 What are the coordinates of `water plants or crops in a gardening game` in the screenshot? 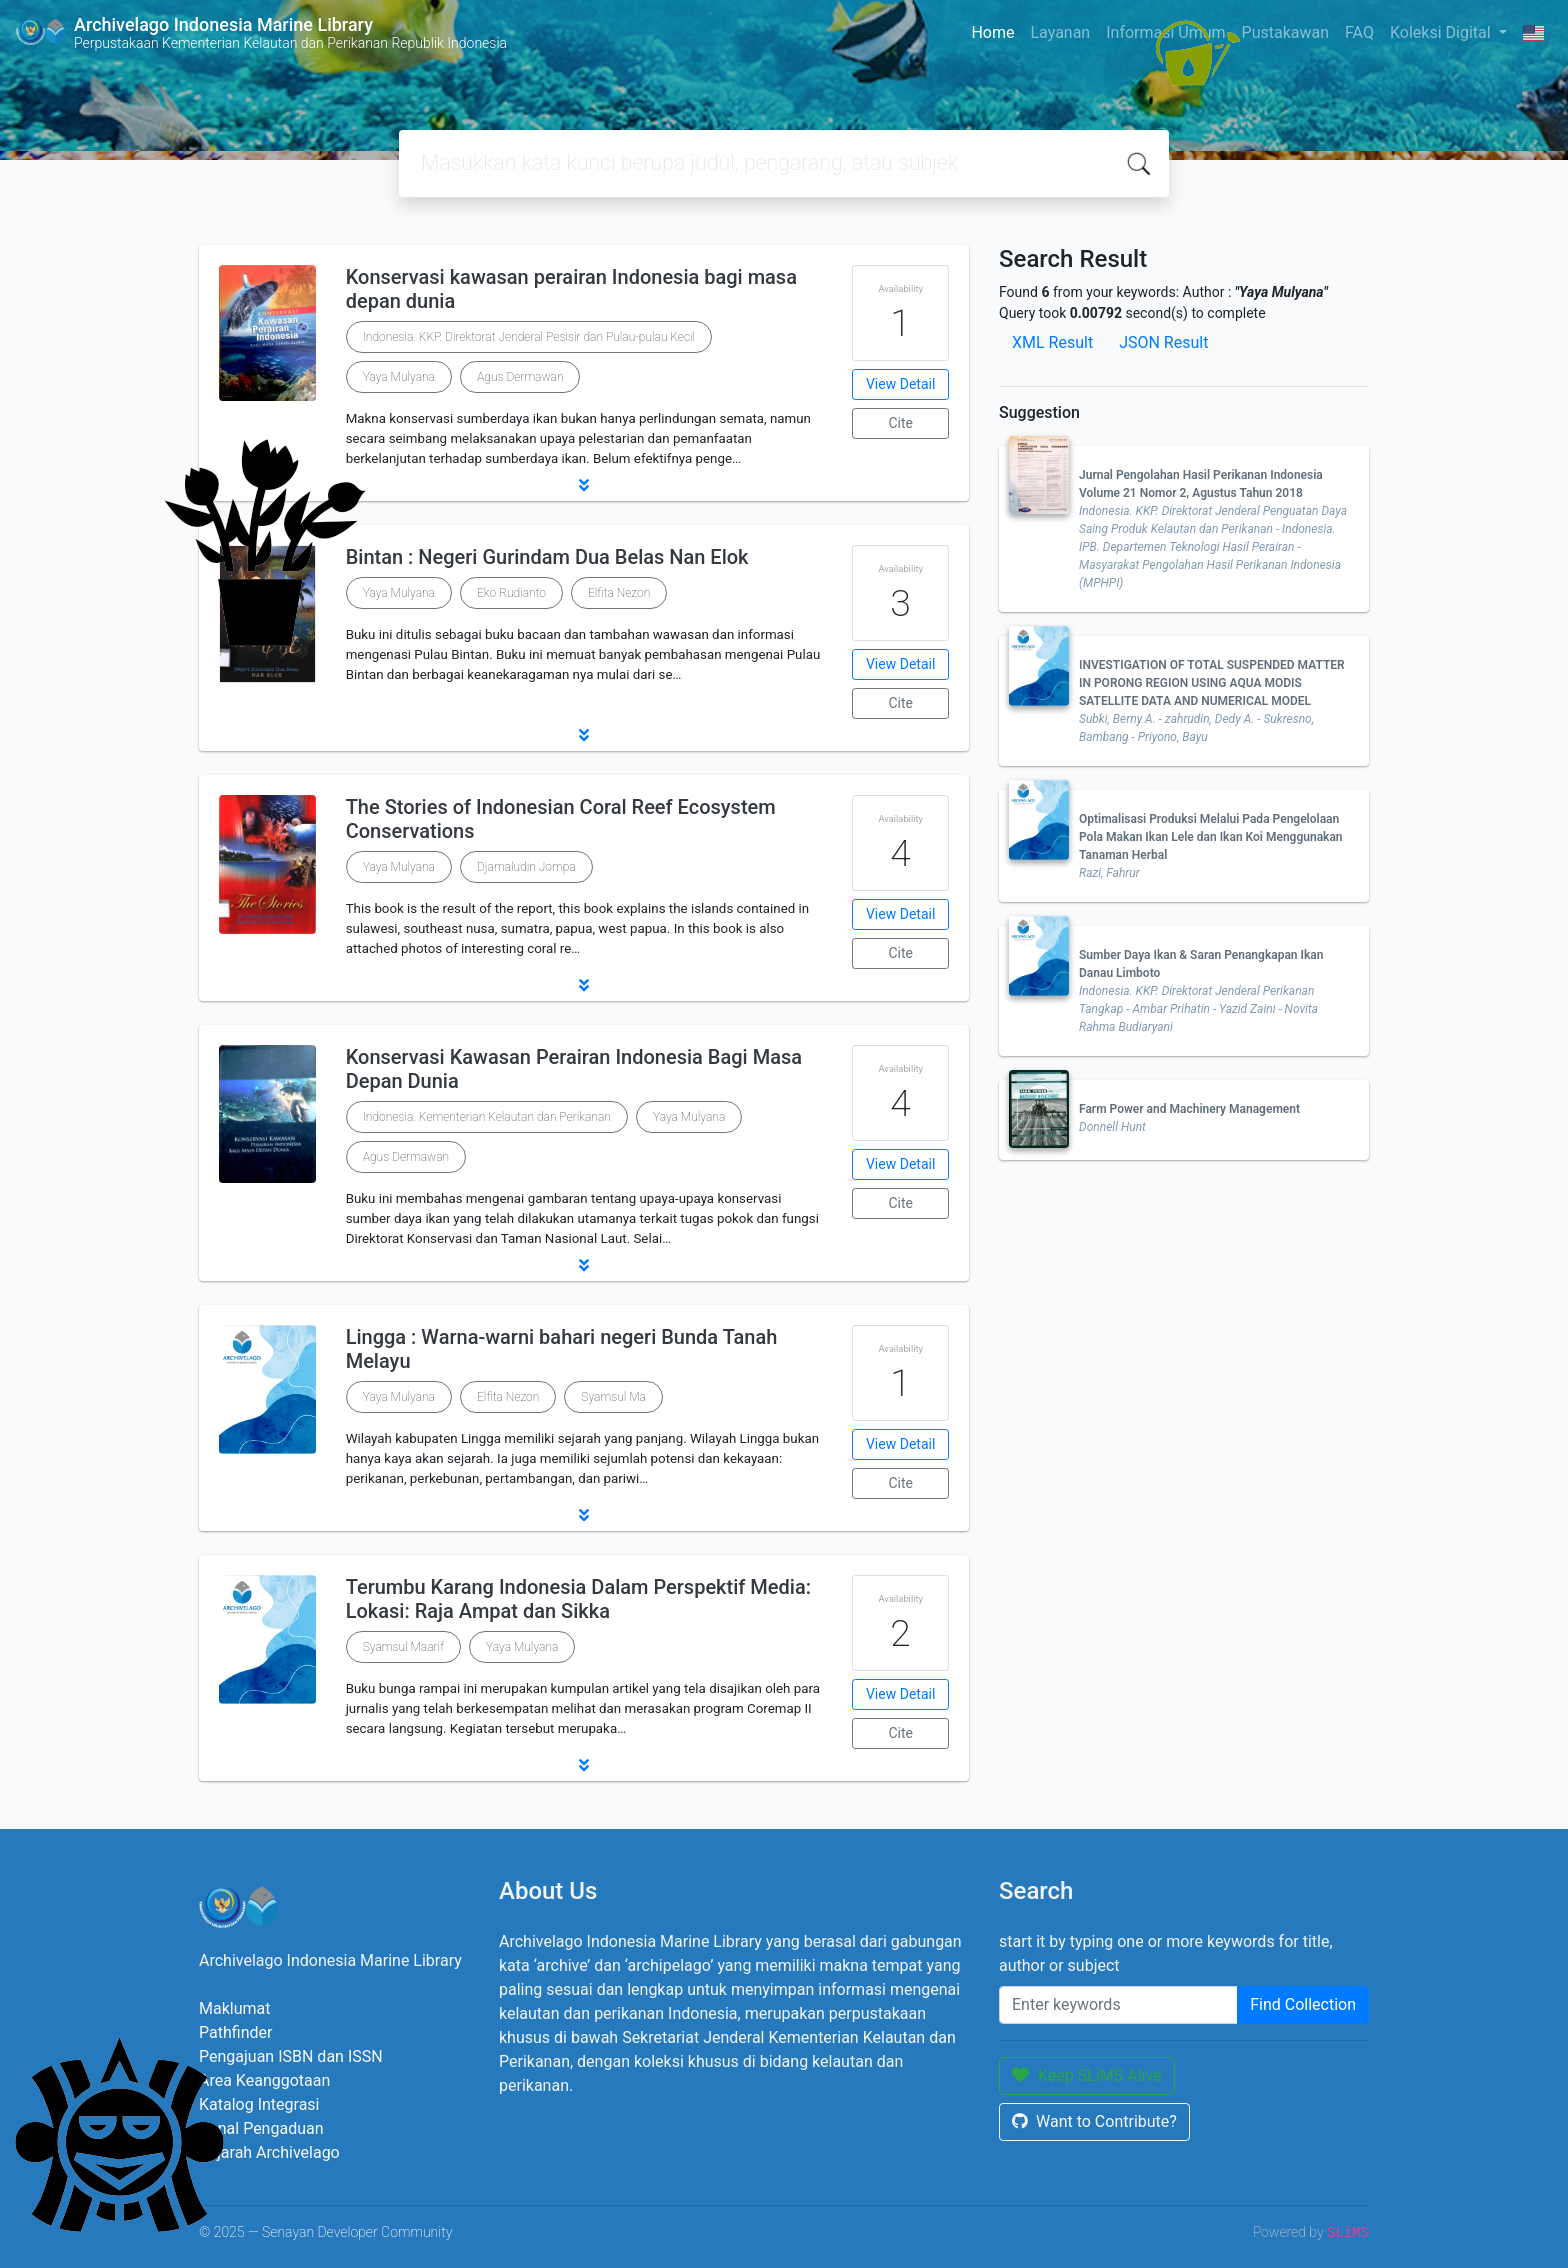 It's located at (1198, 53).